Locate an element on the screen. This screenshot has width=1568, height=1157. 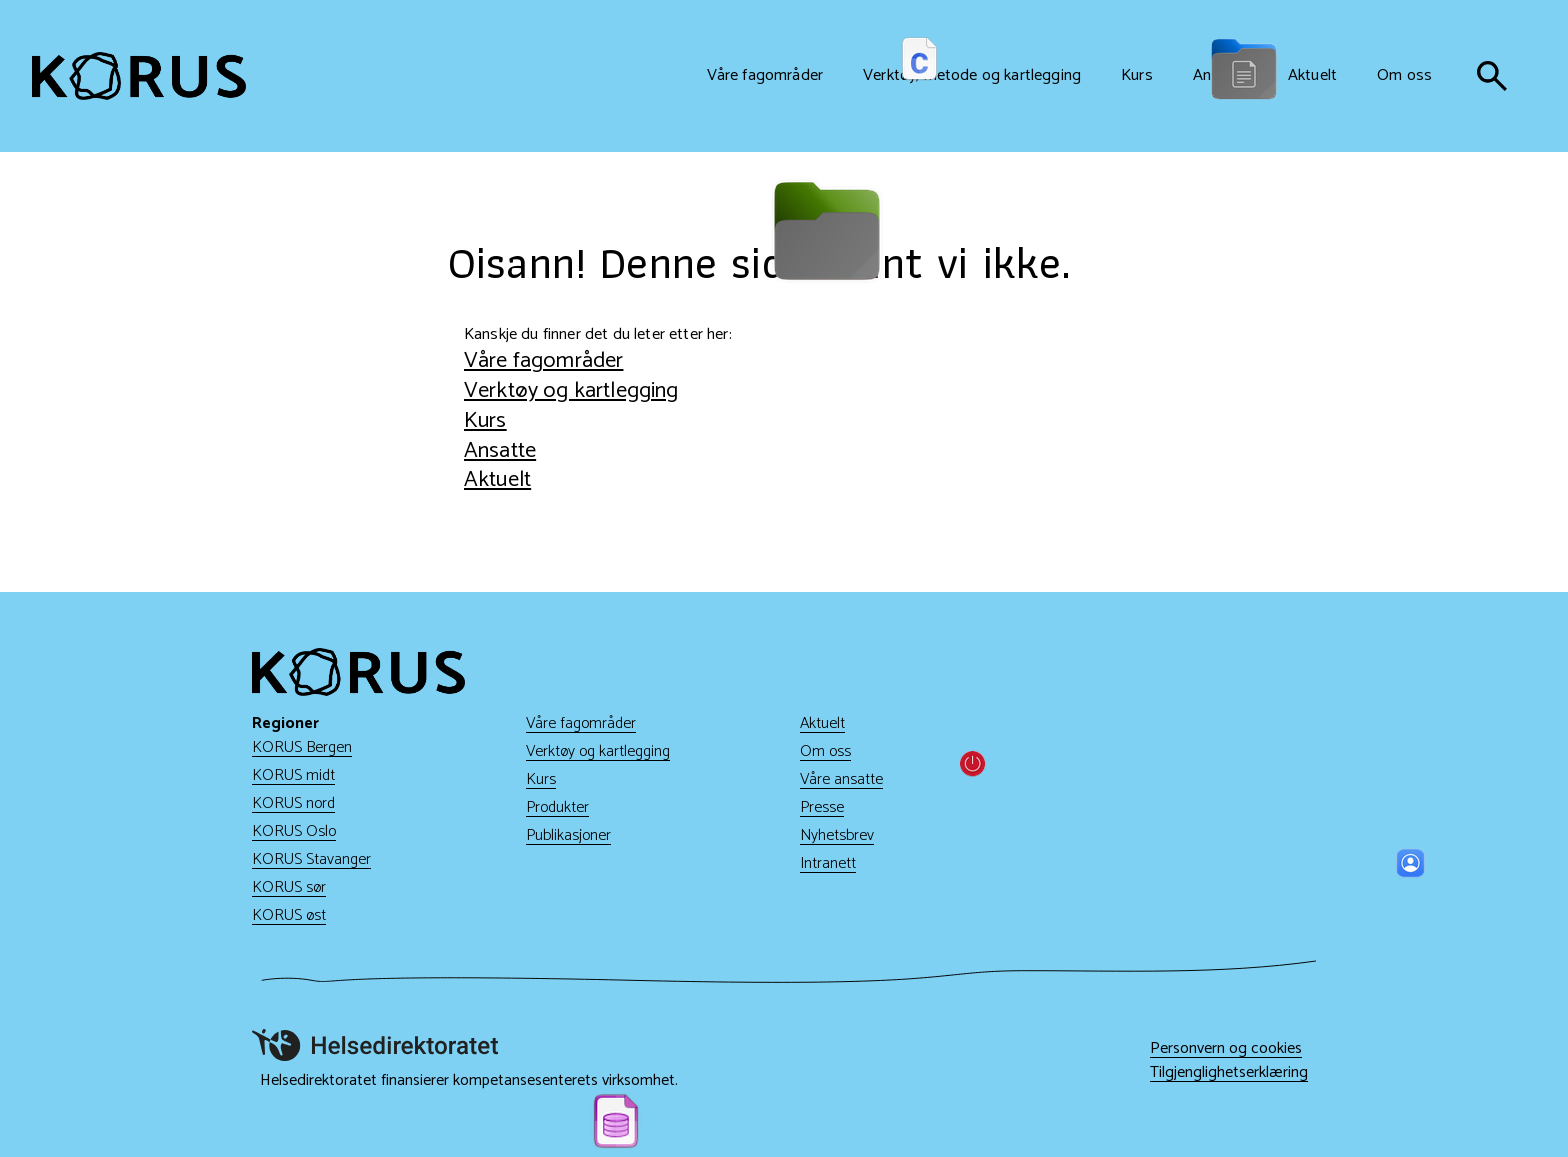
a C programming language source code file is located at coordinates (919, 58).